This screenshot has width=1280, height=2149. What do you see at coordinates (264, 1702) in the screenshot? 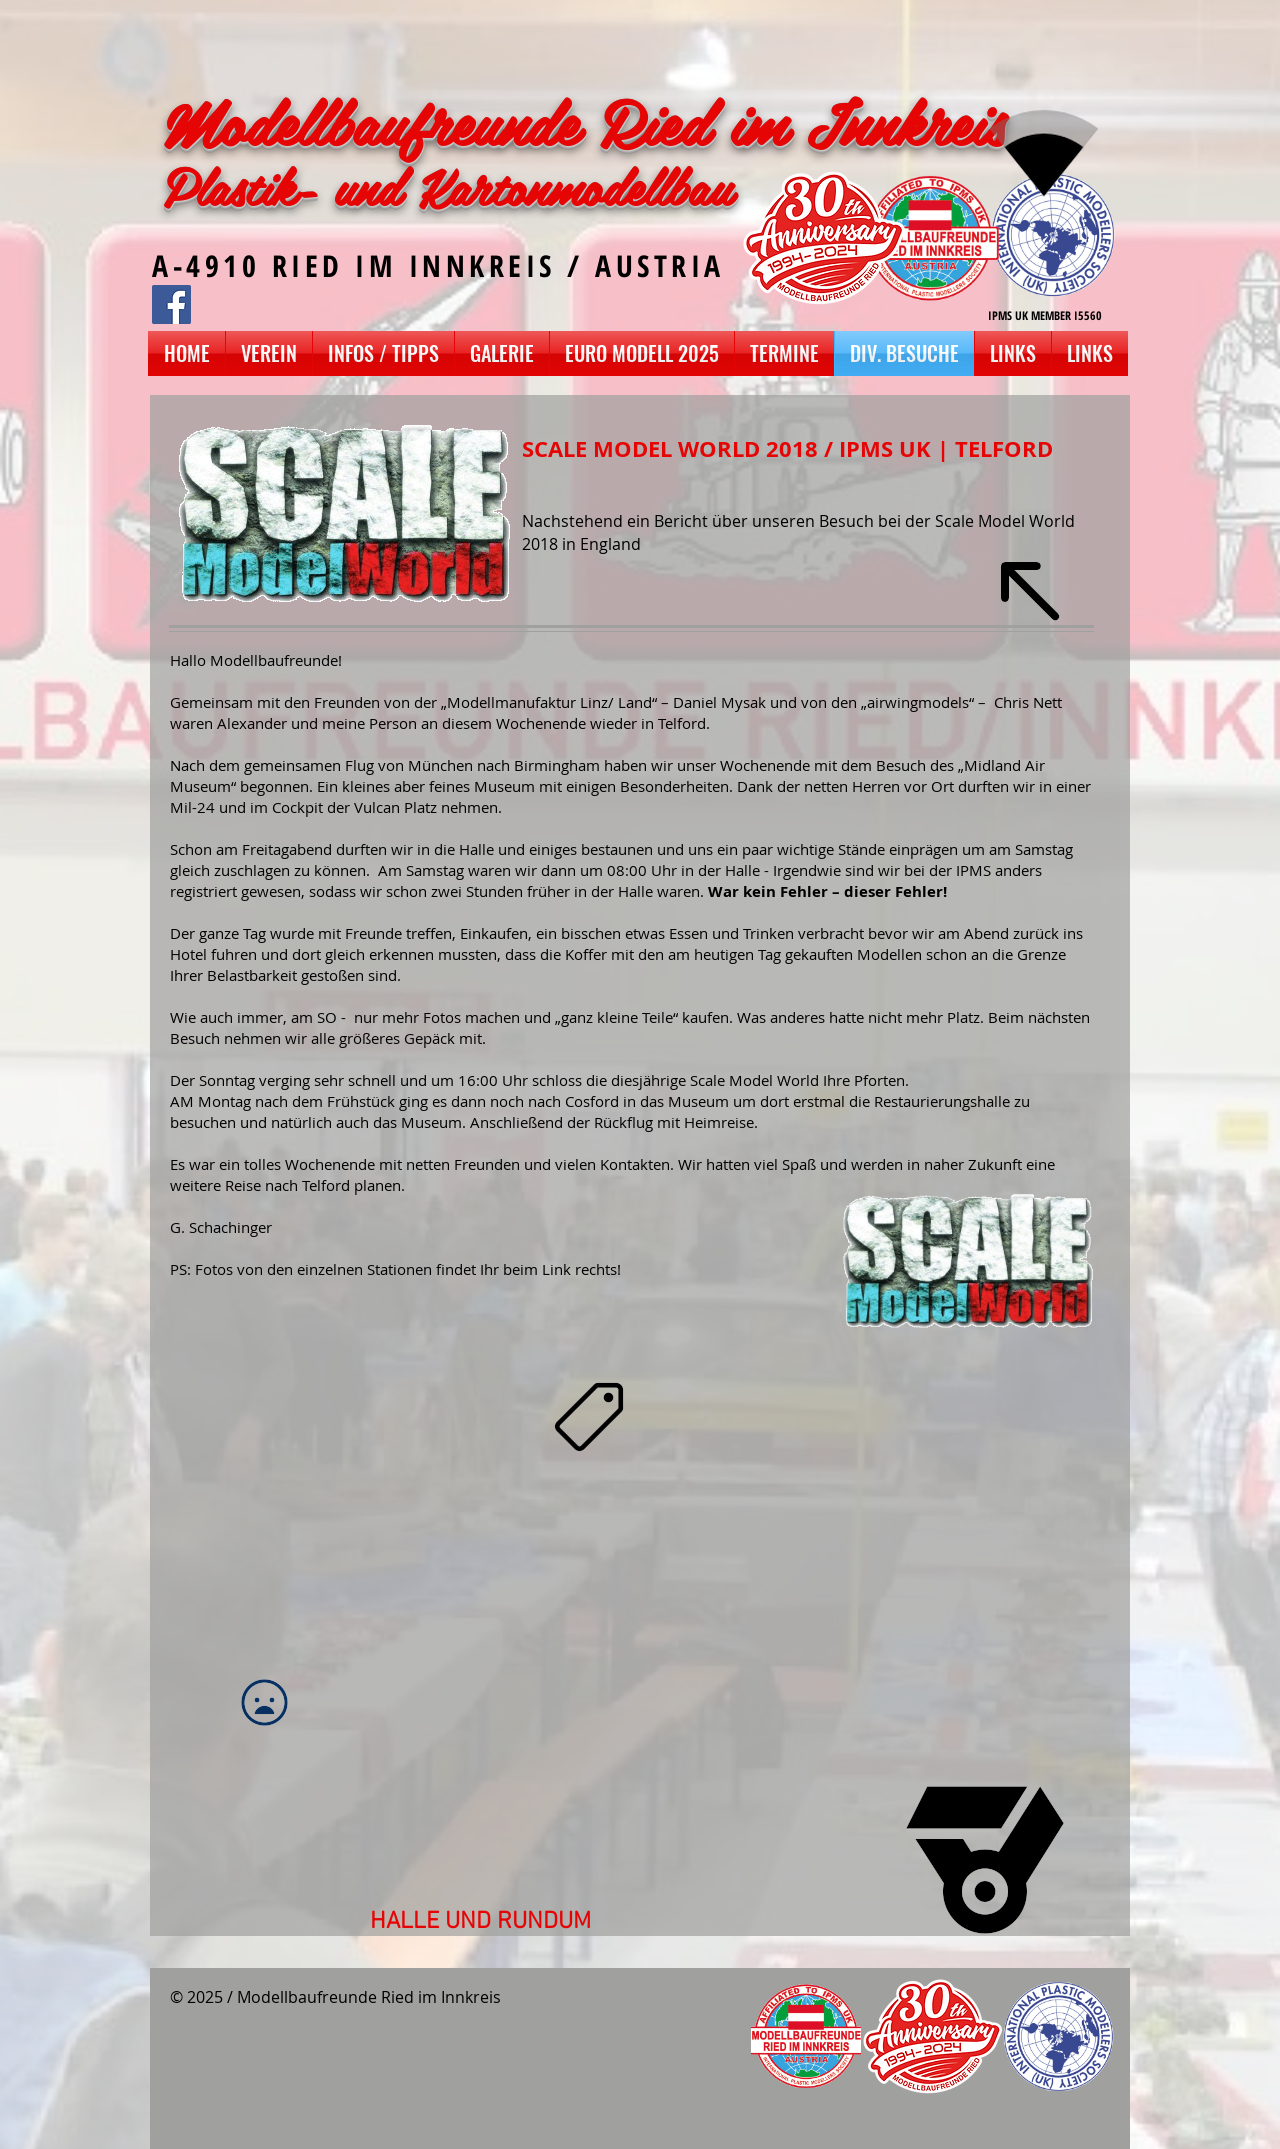
I see `express disappointment or negative feedback` at bounding box center [264, 1702].